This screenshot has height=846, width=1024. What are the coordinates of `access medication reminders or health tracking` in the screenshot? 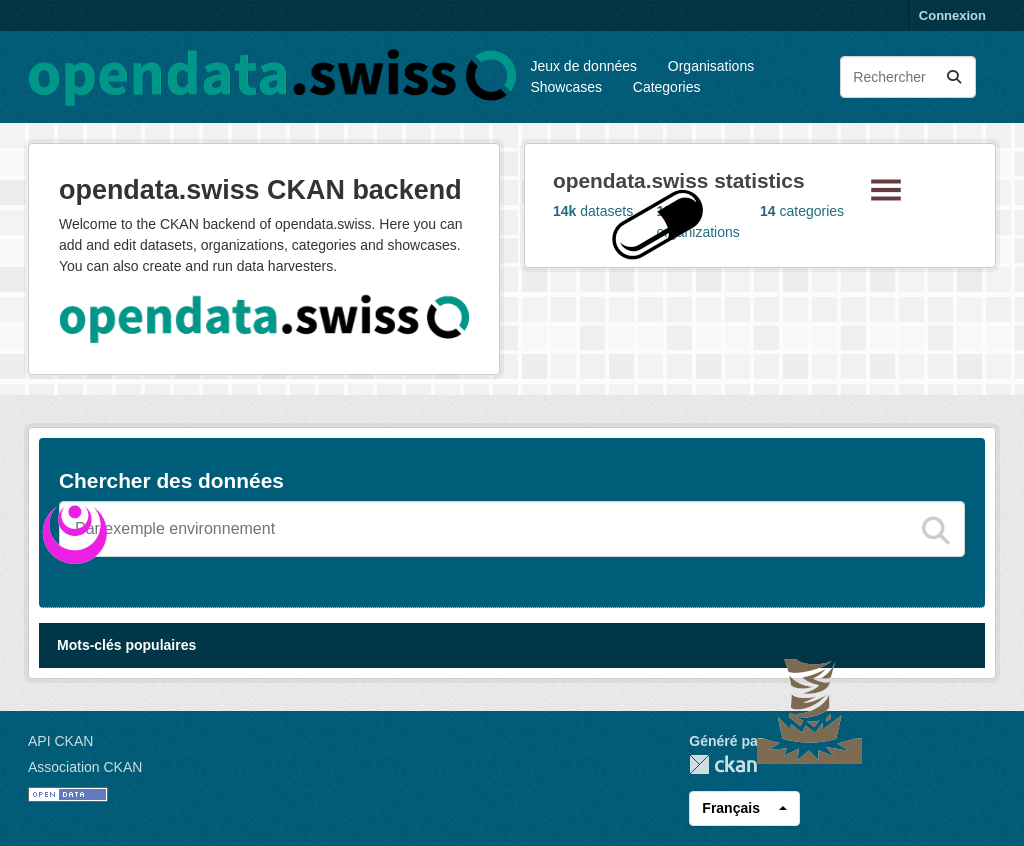 It's located at (657, 226).